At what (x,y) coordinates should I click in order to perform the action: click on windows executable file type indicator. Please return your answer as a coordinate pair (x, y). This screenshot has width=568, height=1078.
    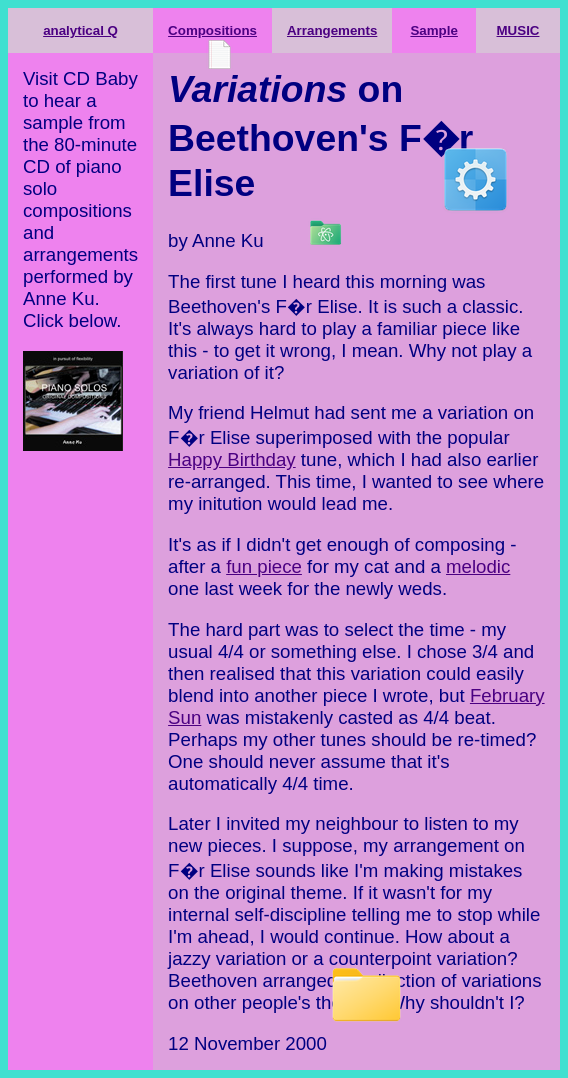
    Looking at the image, I should click on (475, 179).